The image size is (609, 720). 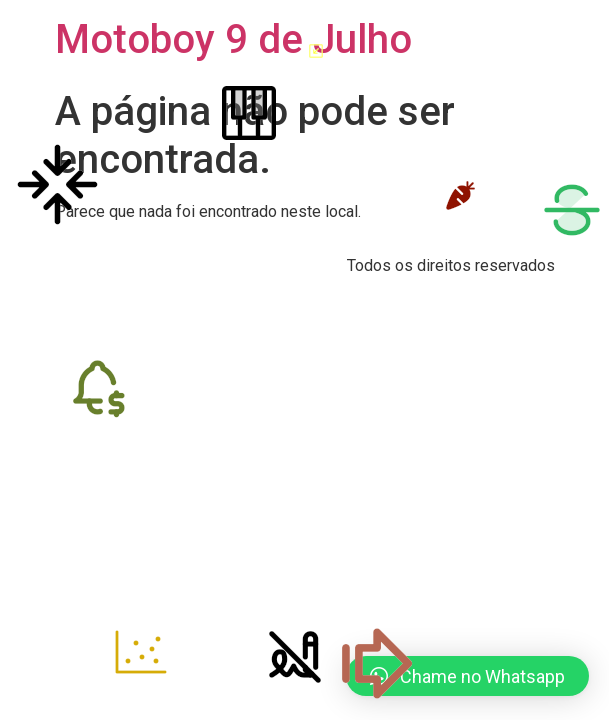 What do you see at coordinates (374, 663) in the screenshot?
I see `move forward or proceed to next step` at bounding box center [374, 663].